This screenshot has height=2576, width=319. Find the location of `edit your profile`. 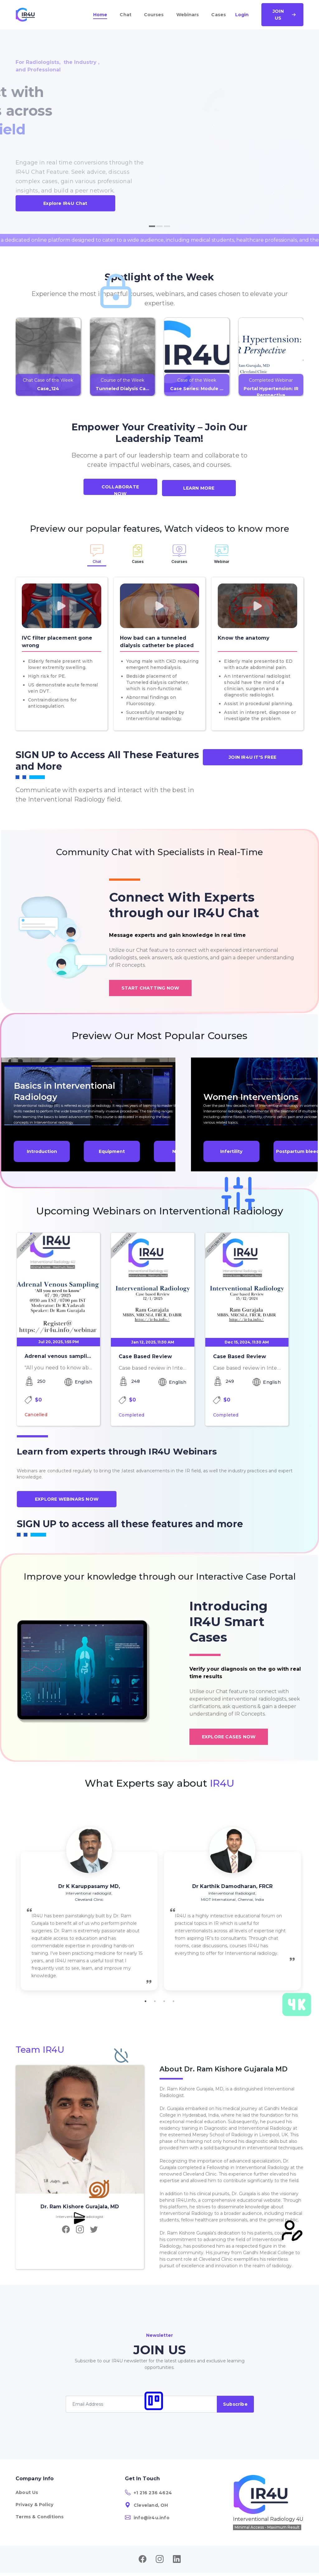

edit your profile is located at coordinates (292, 2230).